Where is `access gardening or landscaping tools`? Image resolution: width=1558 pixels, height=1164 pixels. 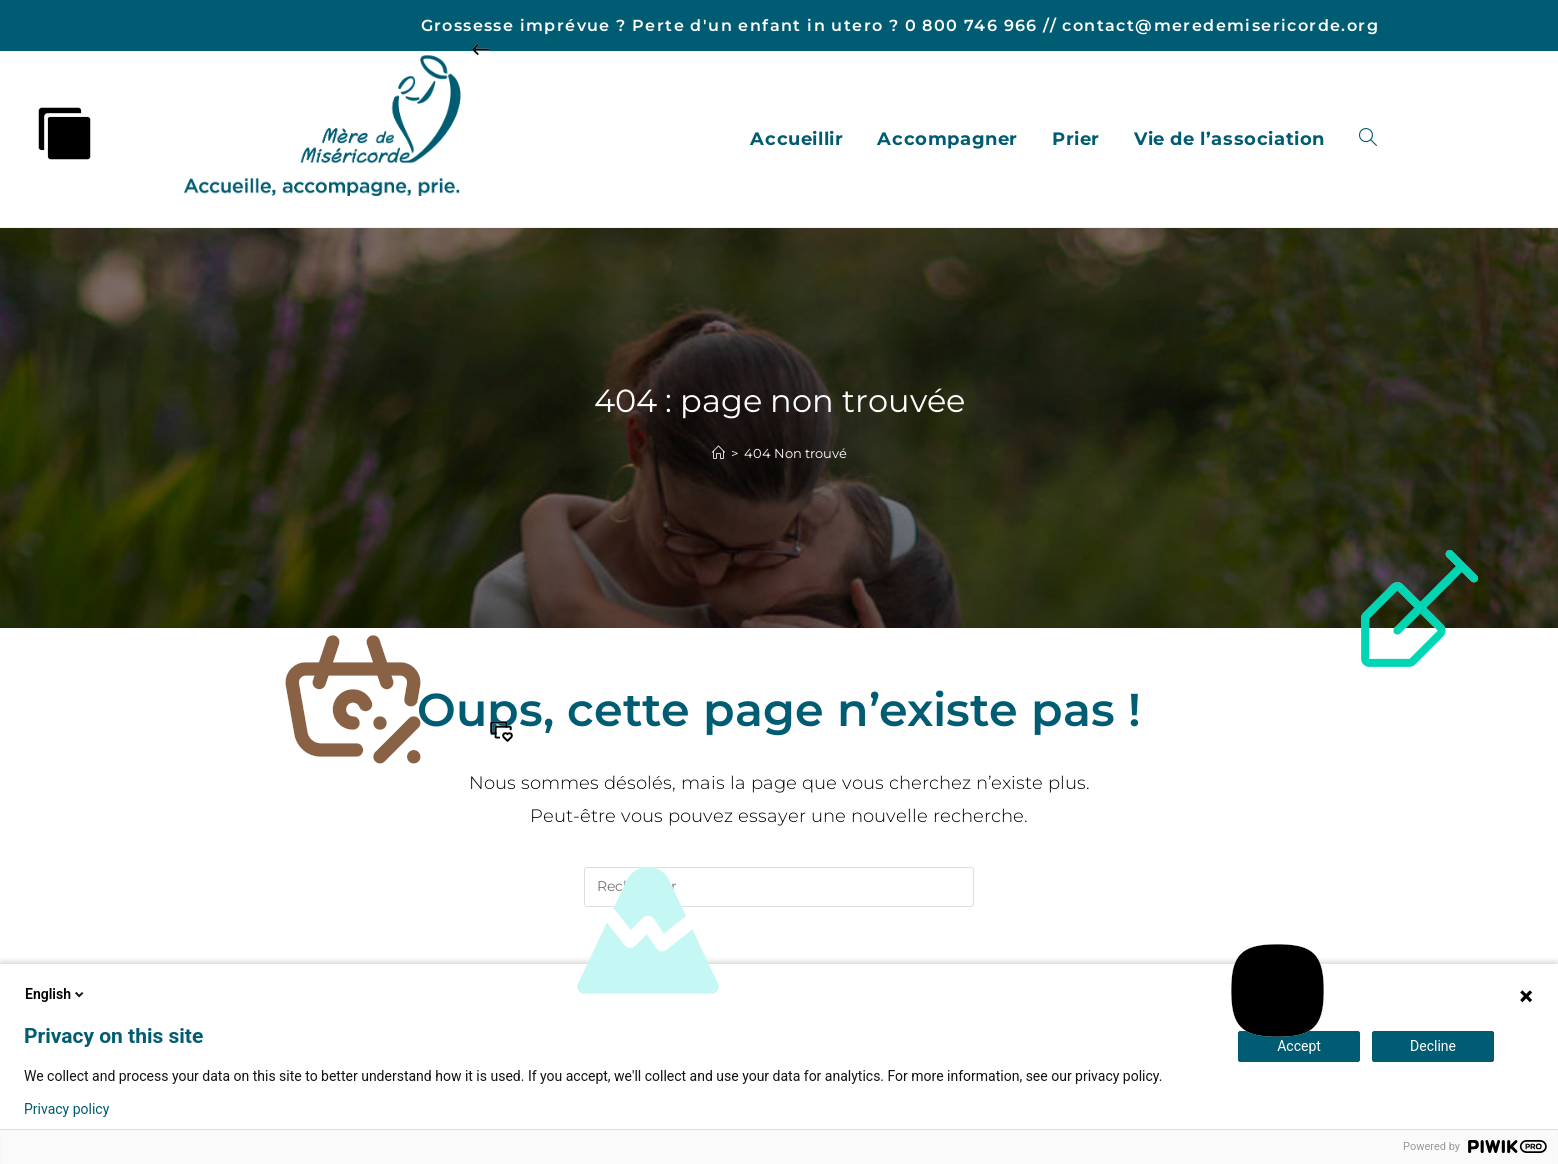 access gardening or landscaping tools is located at coordinates (1417, 610).